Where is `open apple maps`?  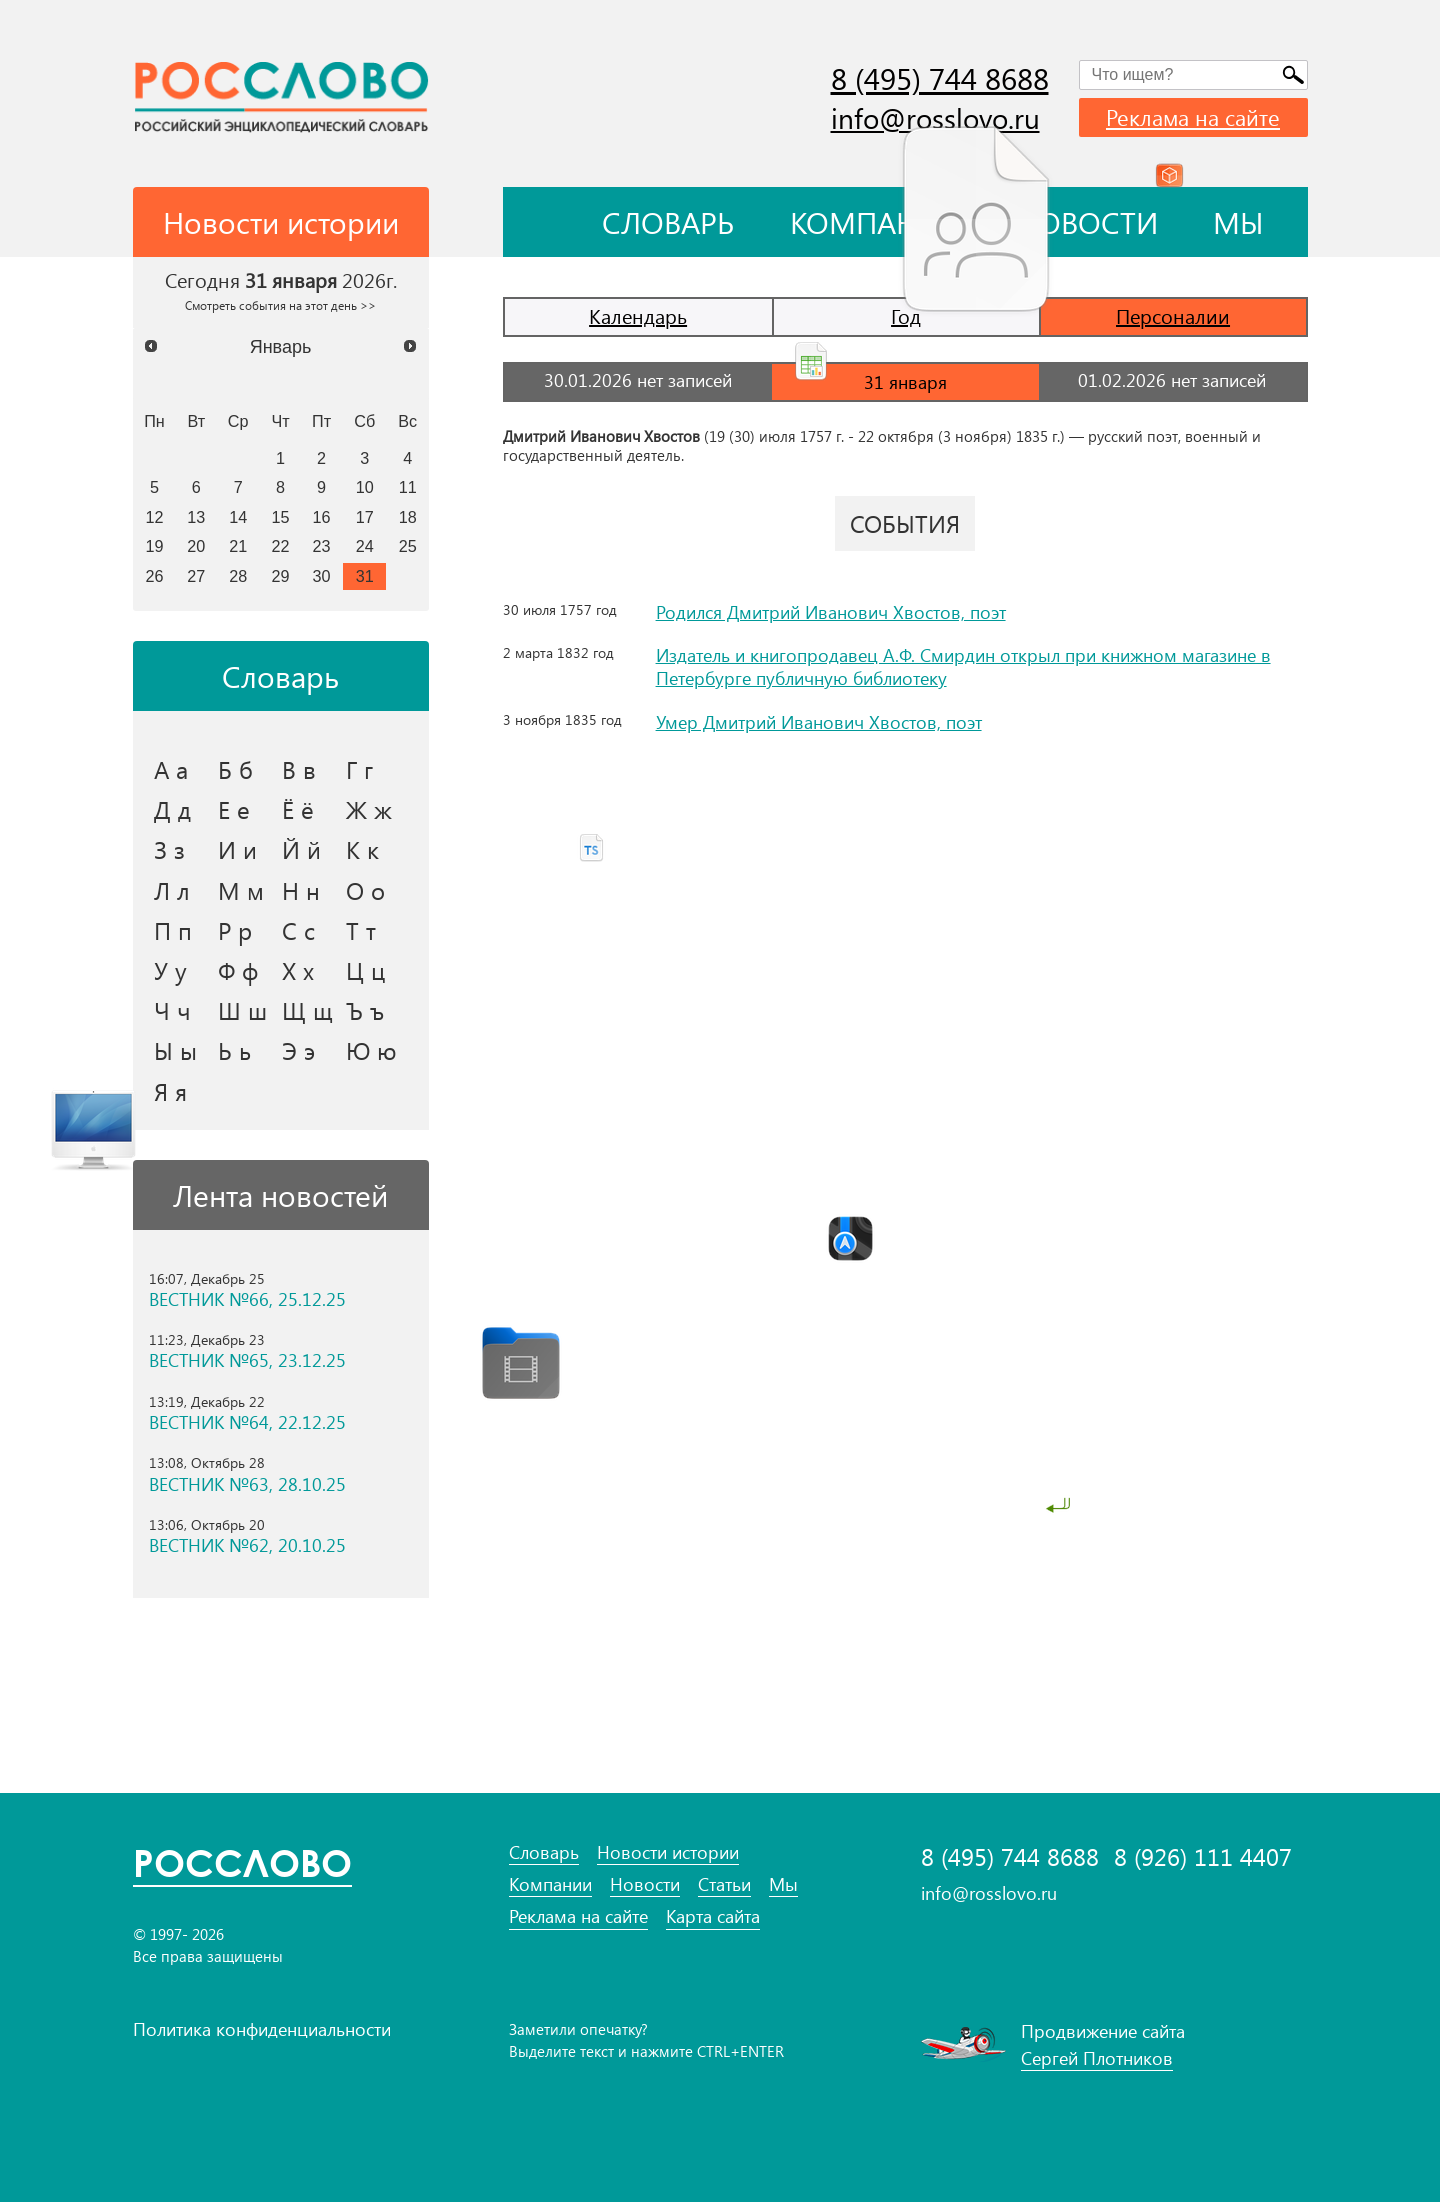
open apple maps is located at coordinates (850, 1238).